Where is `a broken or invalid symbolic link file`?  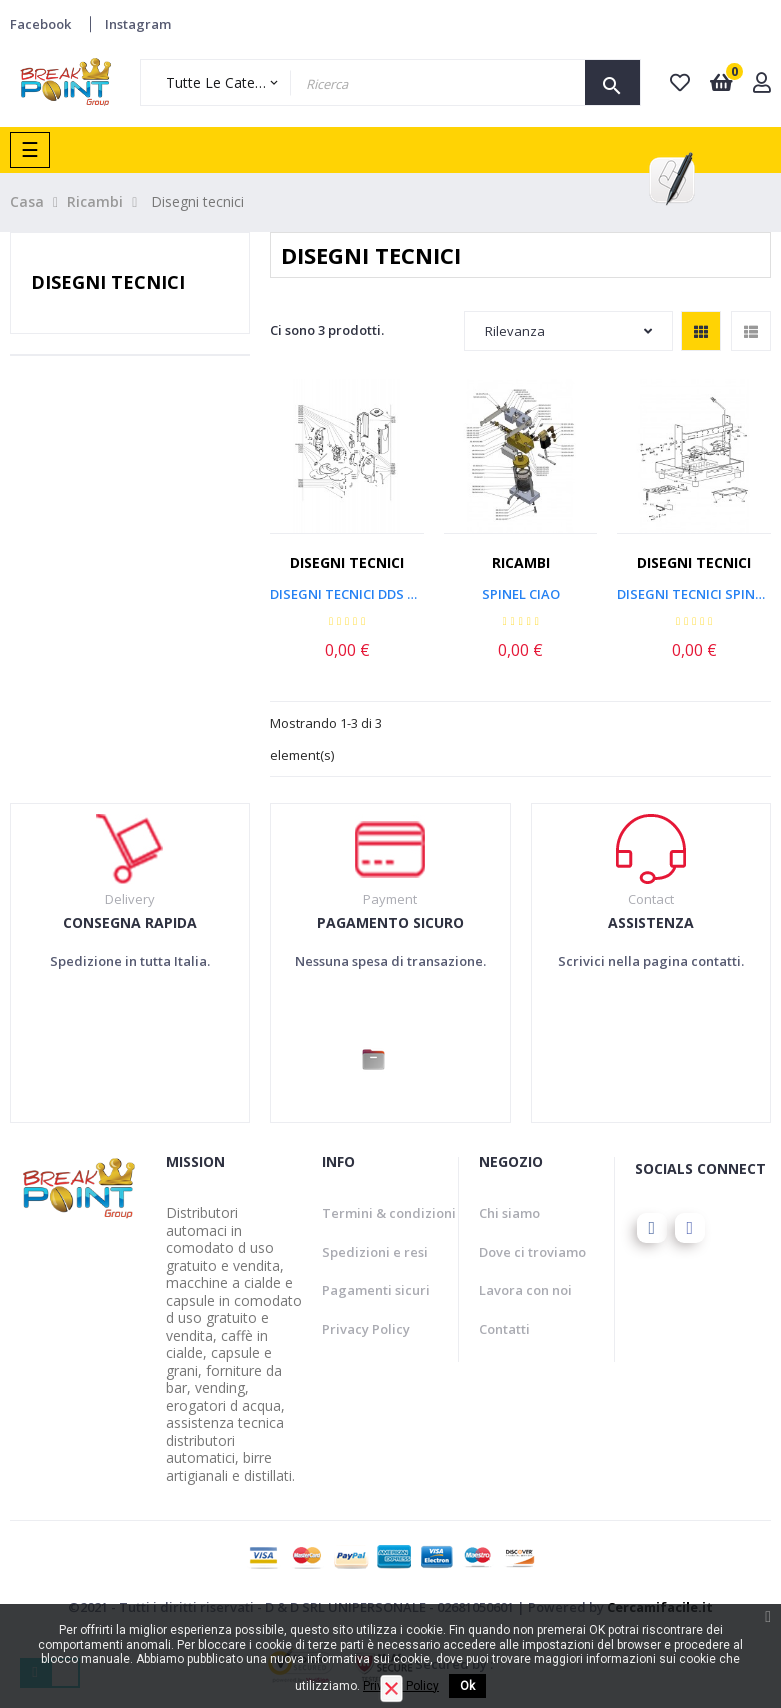 a broken or invalid symbolic link file is located at coordinates (391, 1688).